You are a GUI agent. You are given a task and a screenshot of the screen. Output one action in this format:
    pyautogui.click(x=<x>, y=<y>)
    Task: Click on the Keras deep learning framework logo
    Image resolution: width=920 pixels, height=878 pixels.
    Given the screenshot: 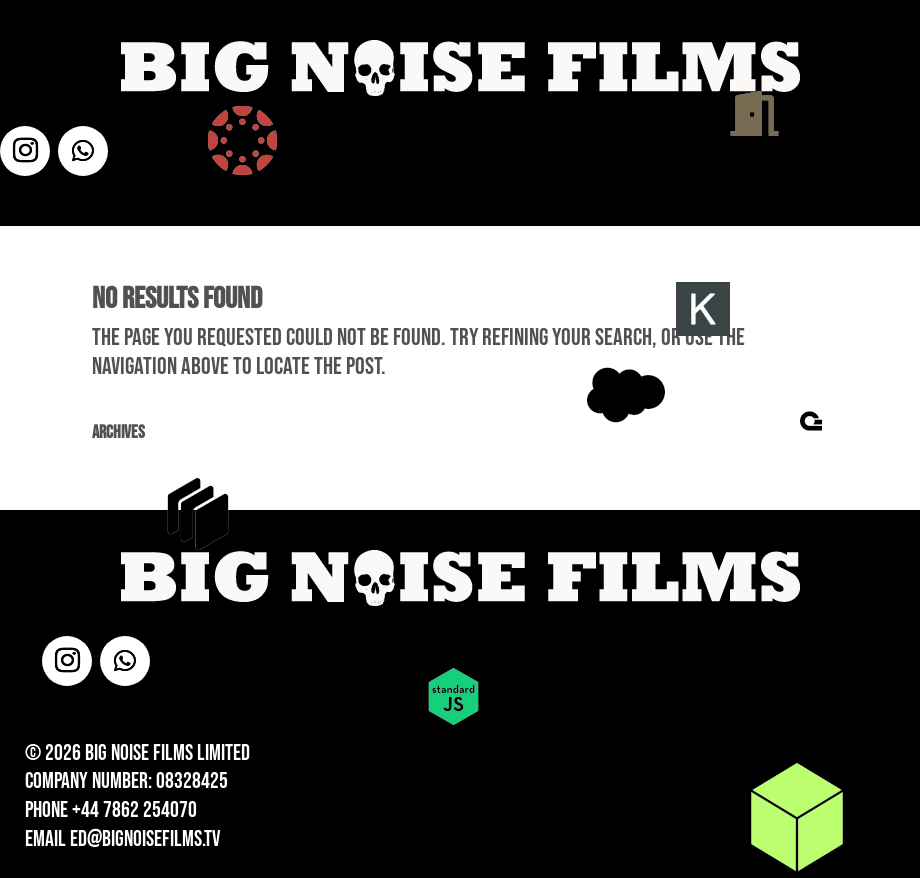 What is the action you would take?
    pyautogui.click(x=703, y=309)
    